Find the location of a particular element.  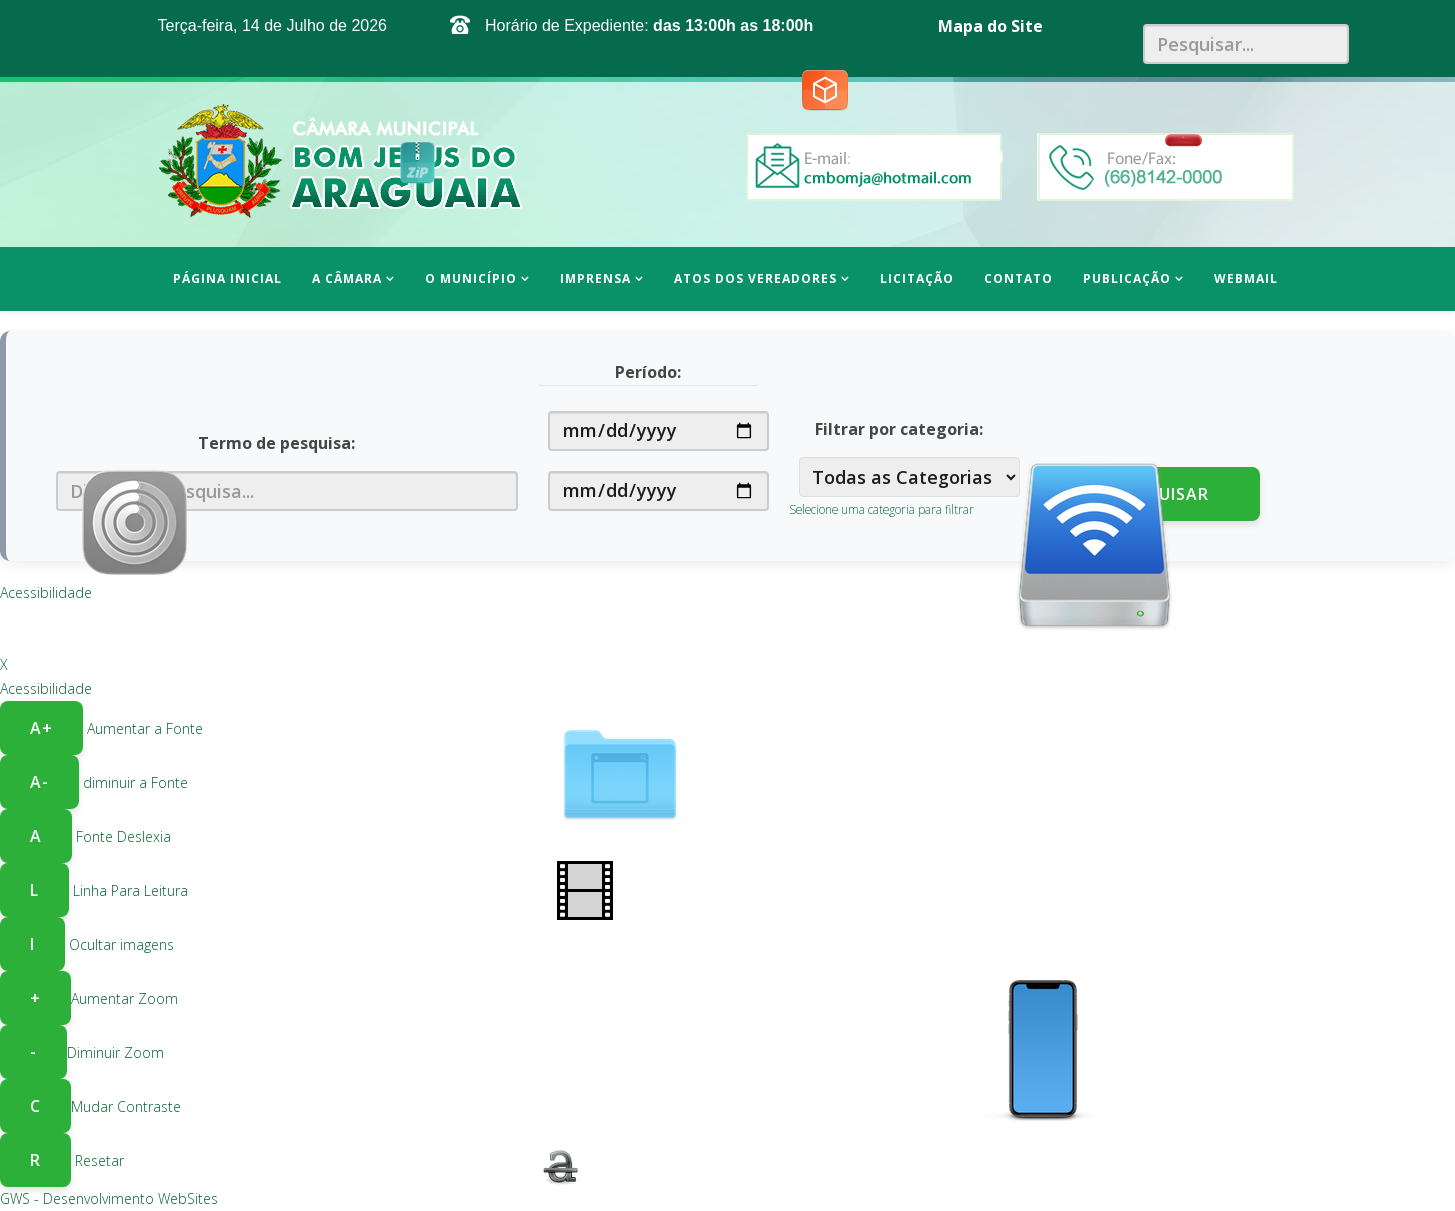

open a compressed zip archive is located at coordinates (417, 162).